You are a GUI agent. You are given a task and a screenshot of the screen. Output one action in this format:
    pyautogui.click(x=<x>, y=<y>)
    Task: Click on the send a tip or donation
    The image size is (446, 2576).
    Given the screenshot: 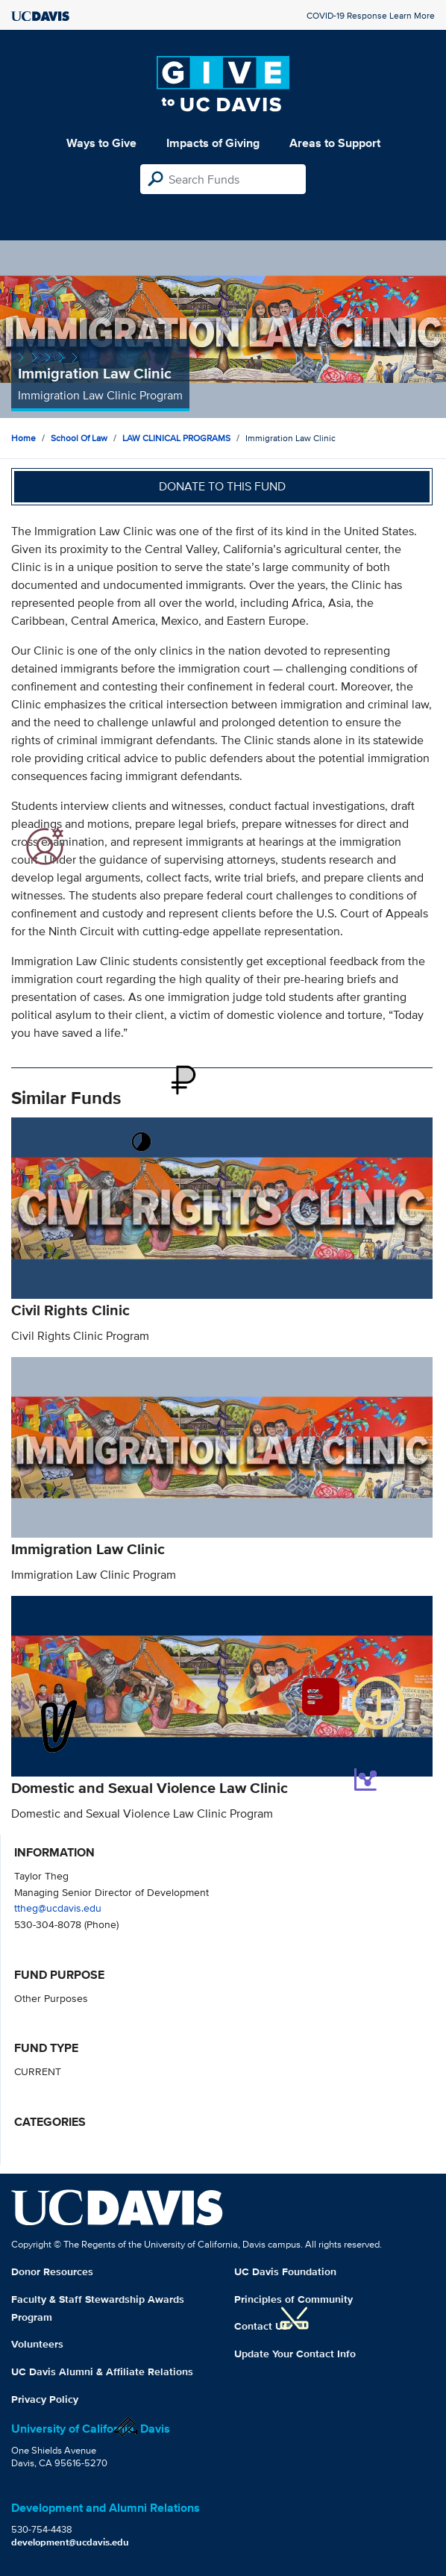 What is the action you would take?
    pyautogui.click(x=367, y=1249)
    